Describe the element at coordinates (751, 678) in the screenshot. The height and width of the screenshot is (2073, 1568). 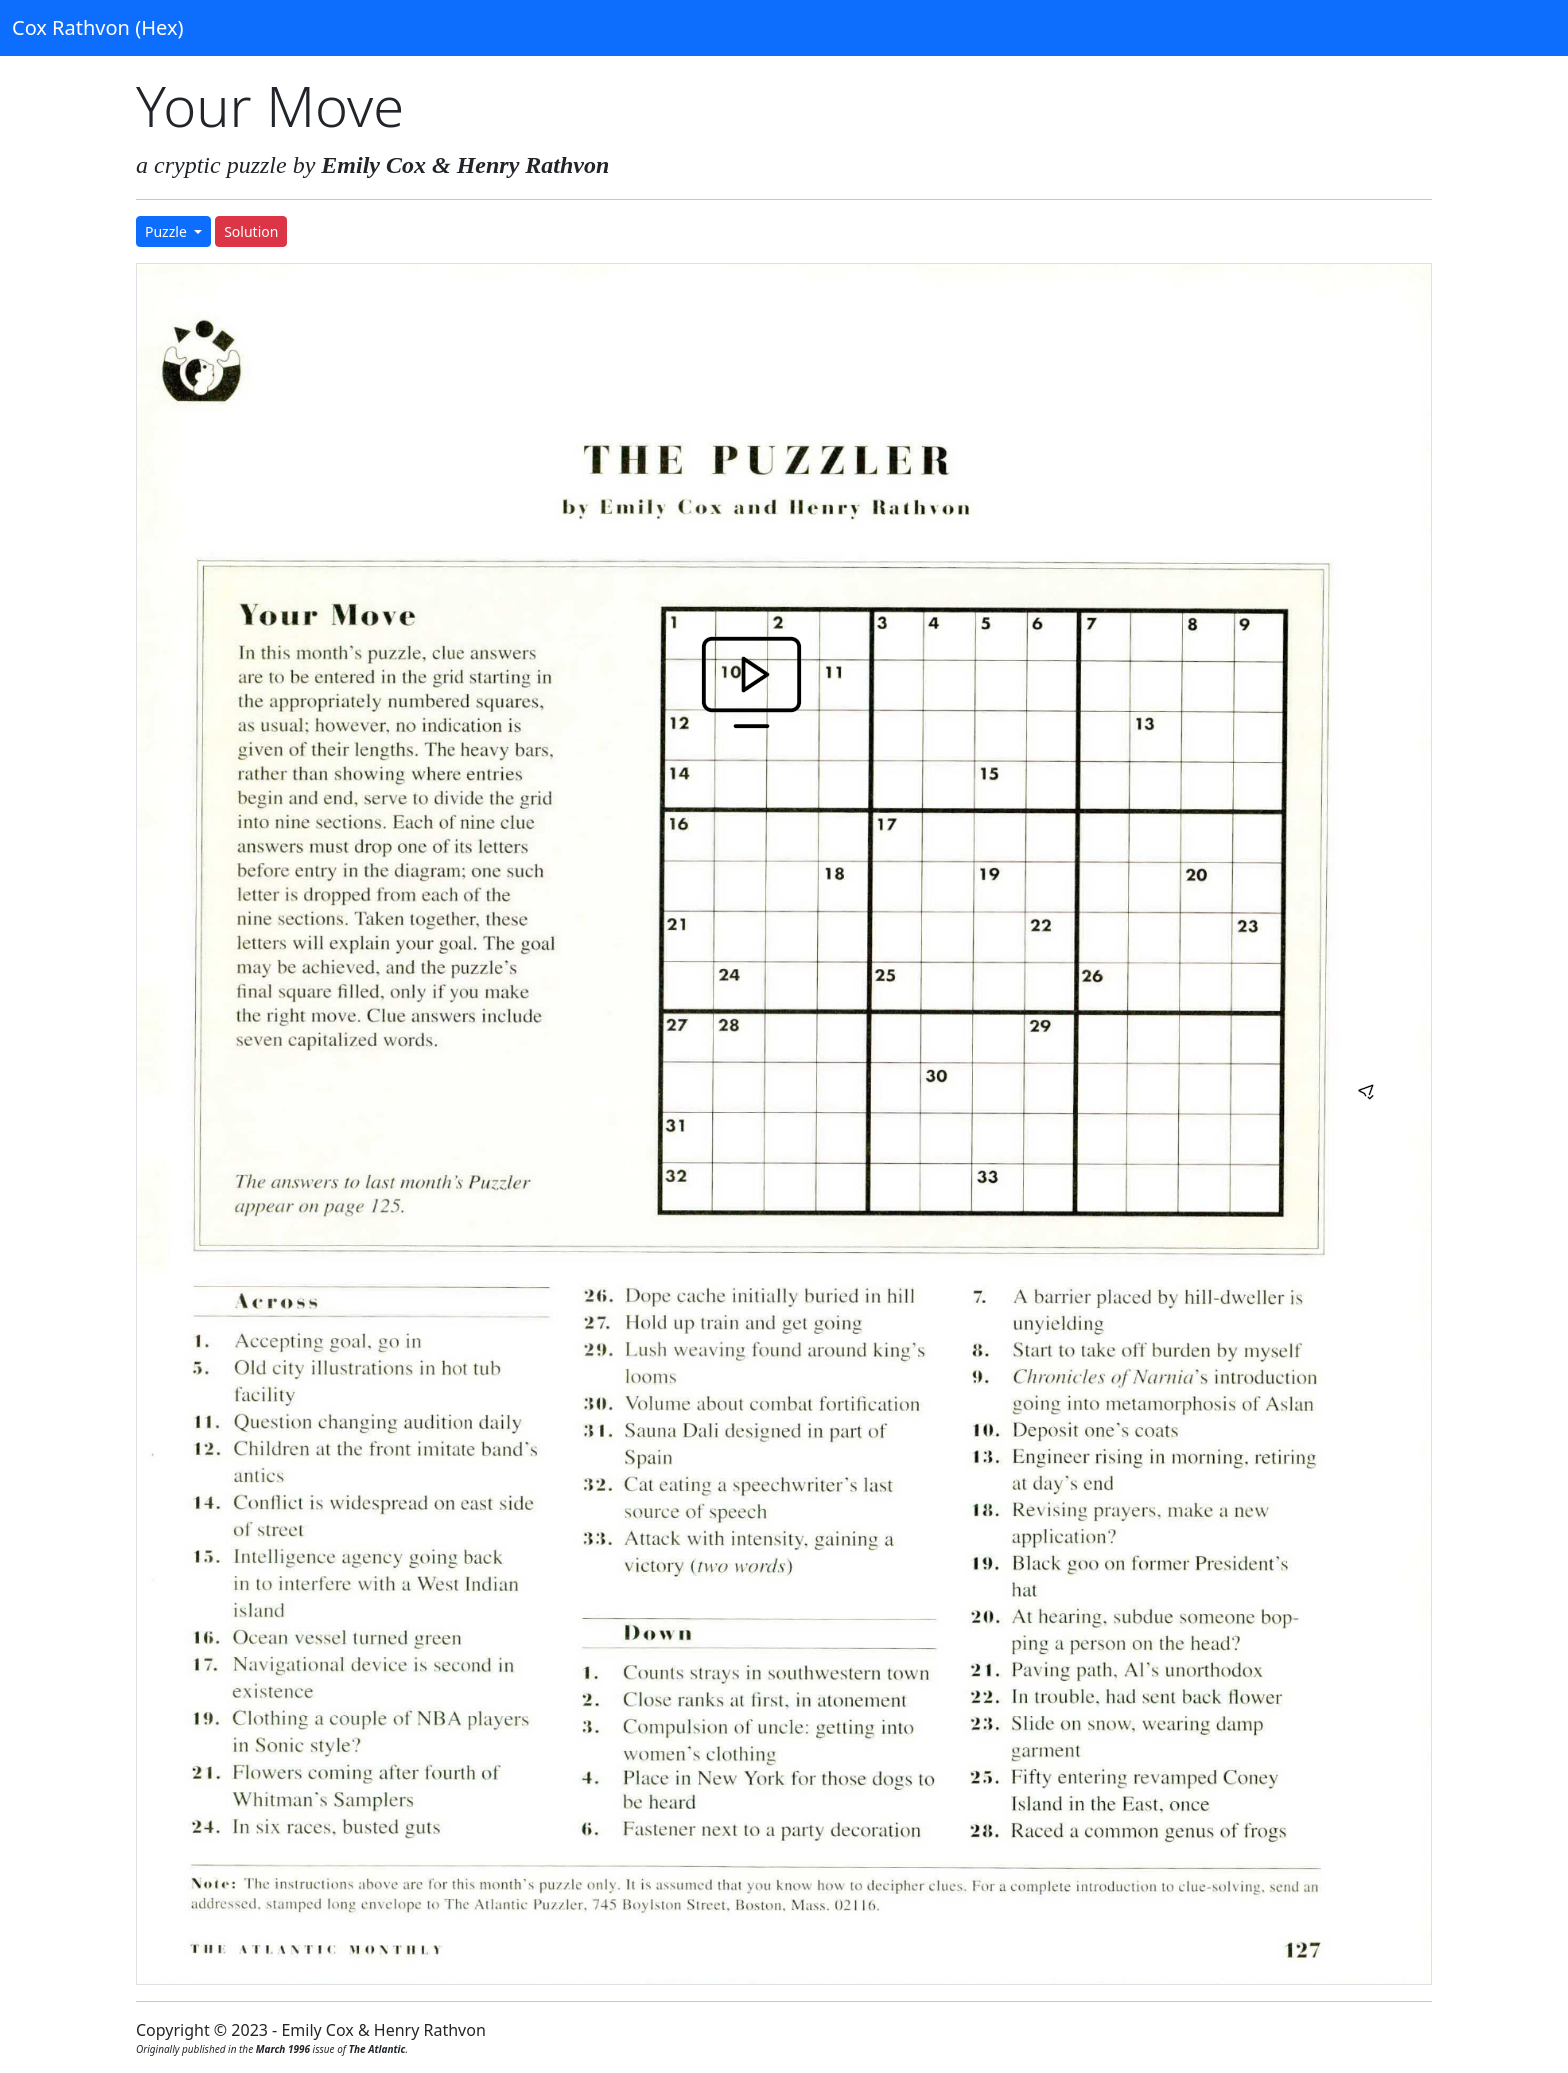
I see `play video on display` at that location.